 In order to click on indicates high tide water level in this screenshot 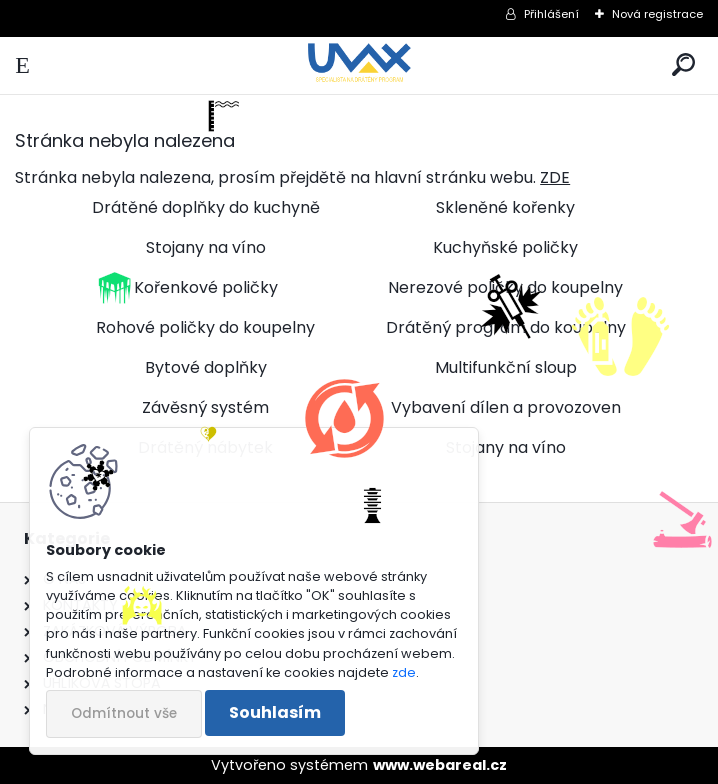, I will do `click(223, 116)`.